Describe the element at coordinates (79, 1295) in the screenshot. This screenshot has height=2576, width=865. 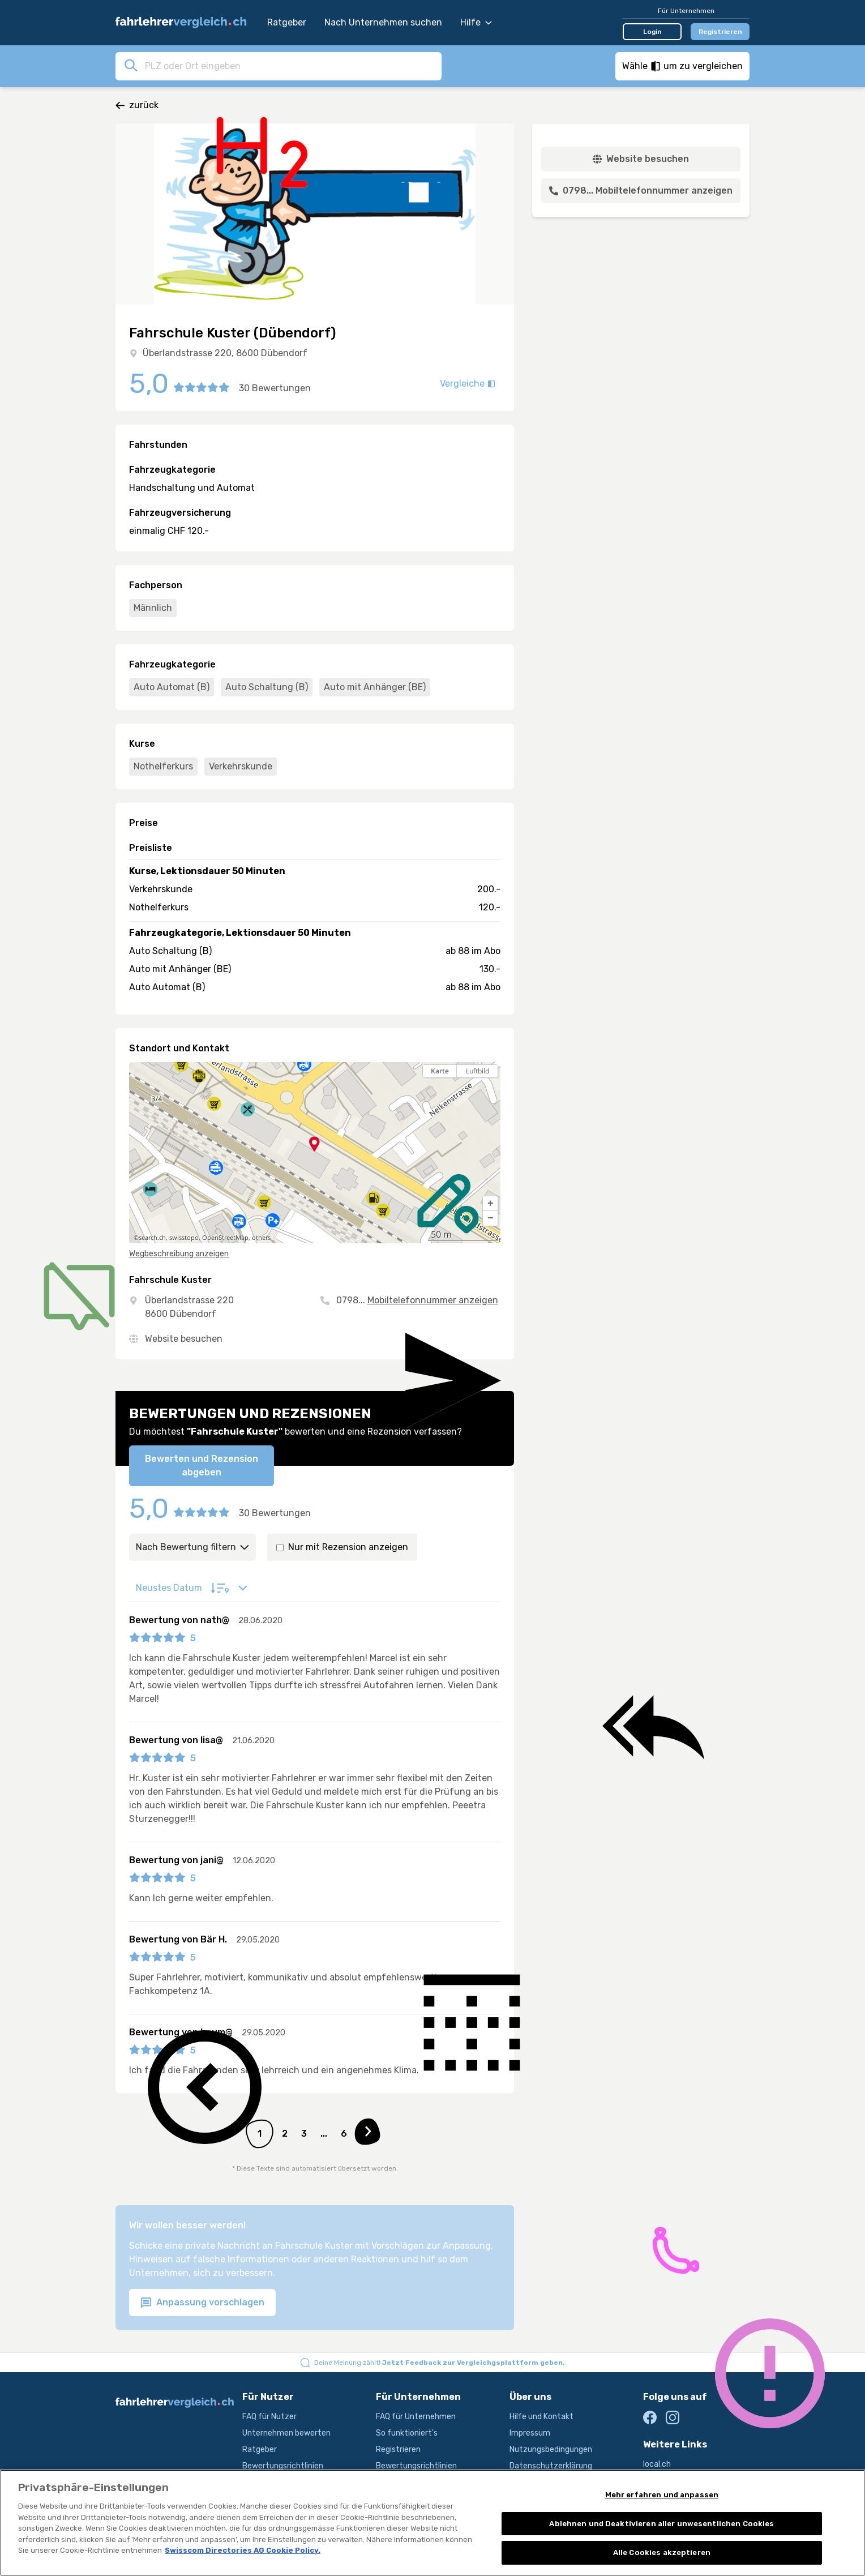
I see `mute or disable chat notifications` at that location.